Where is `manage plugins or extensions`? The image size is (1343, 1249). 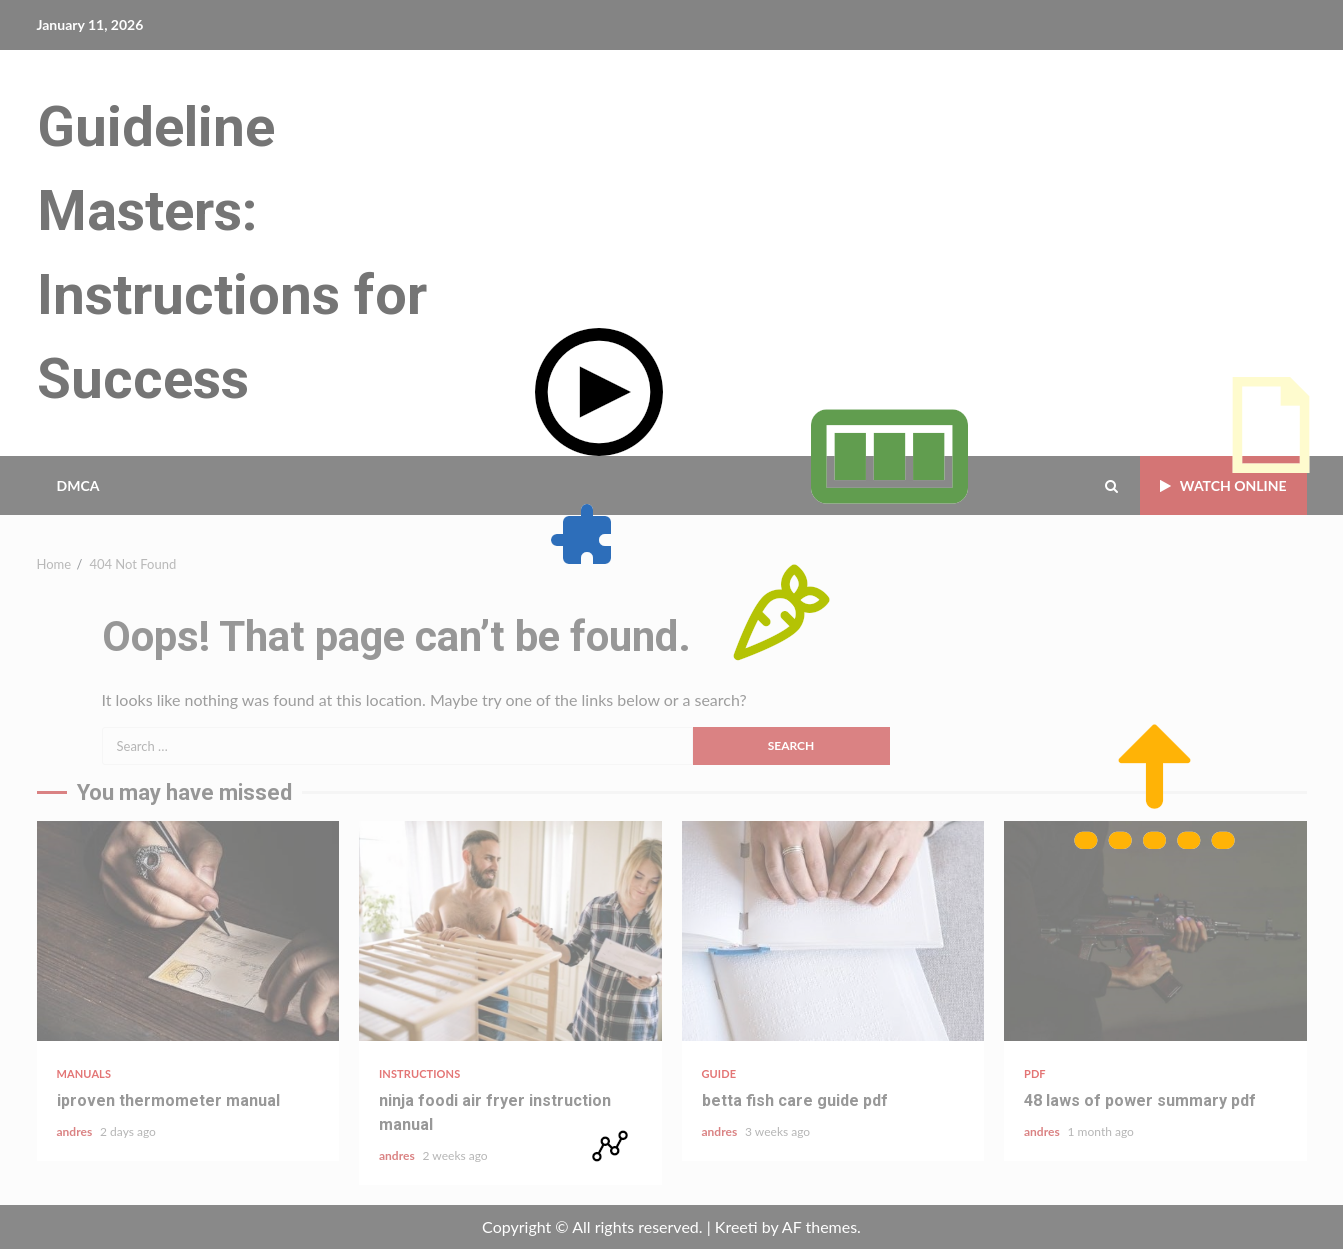
manage plugins or extensions is located at coordinates (581, 534).